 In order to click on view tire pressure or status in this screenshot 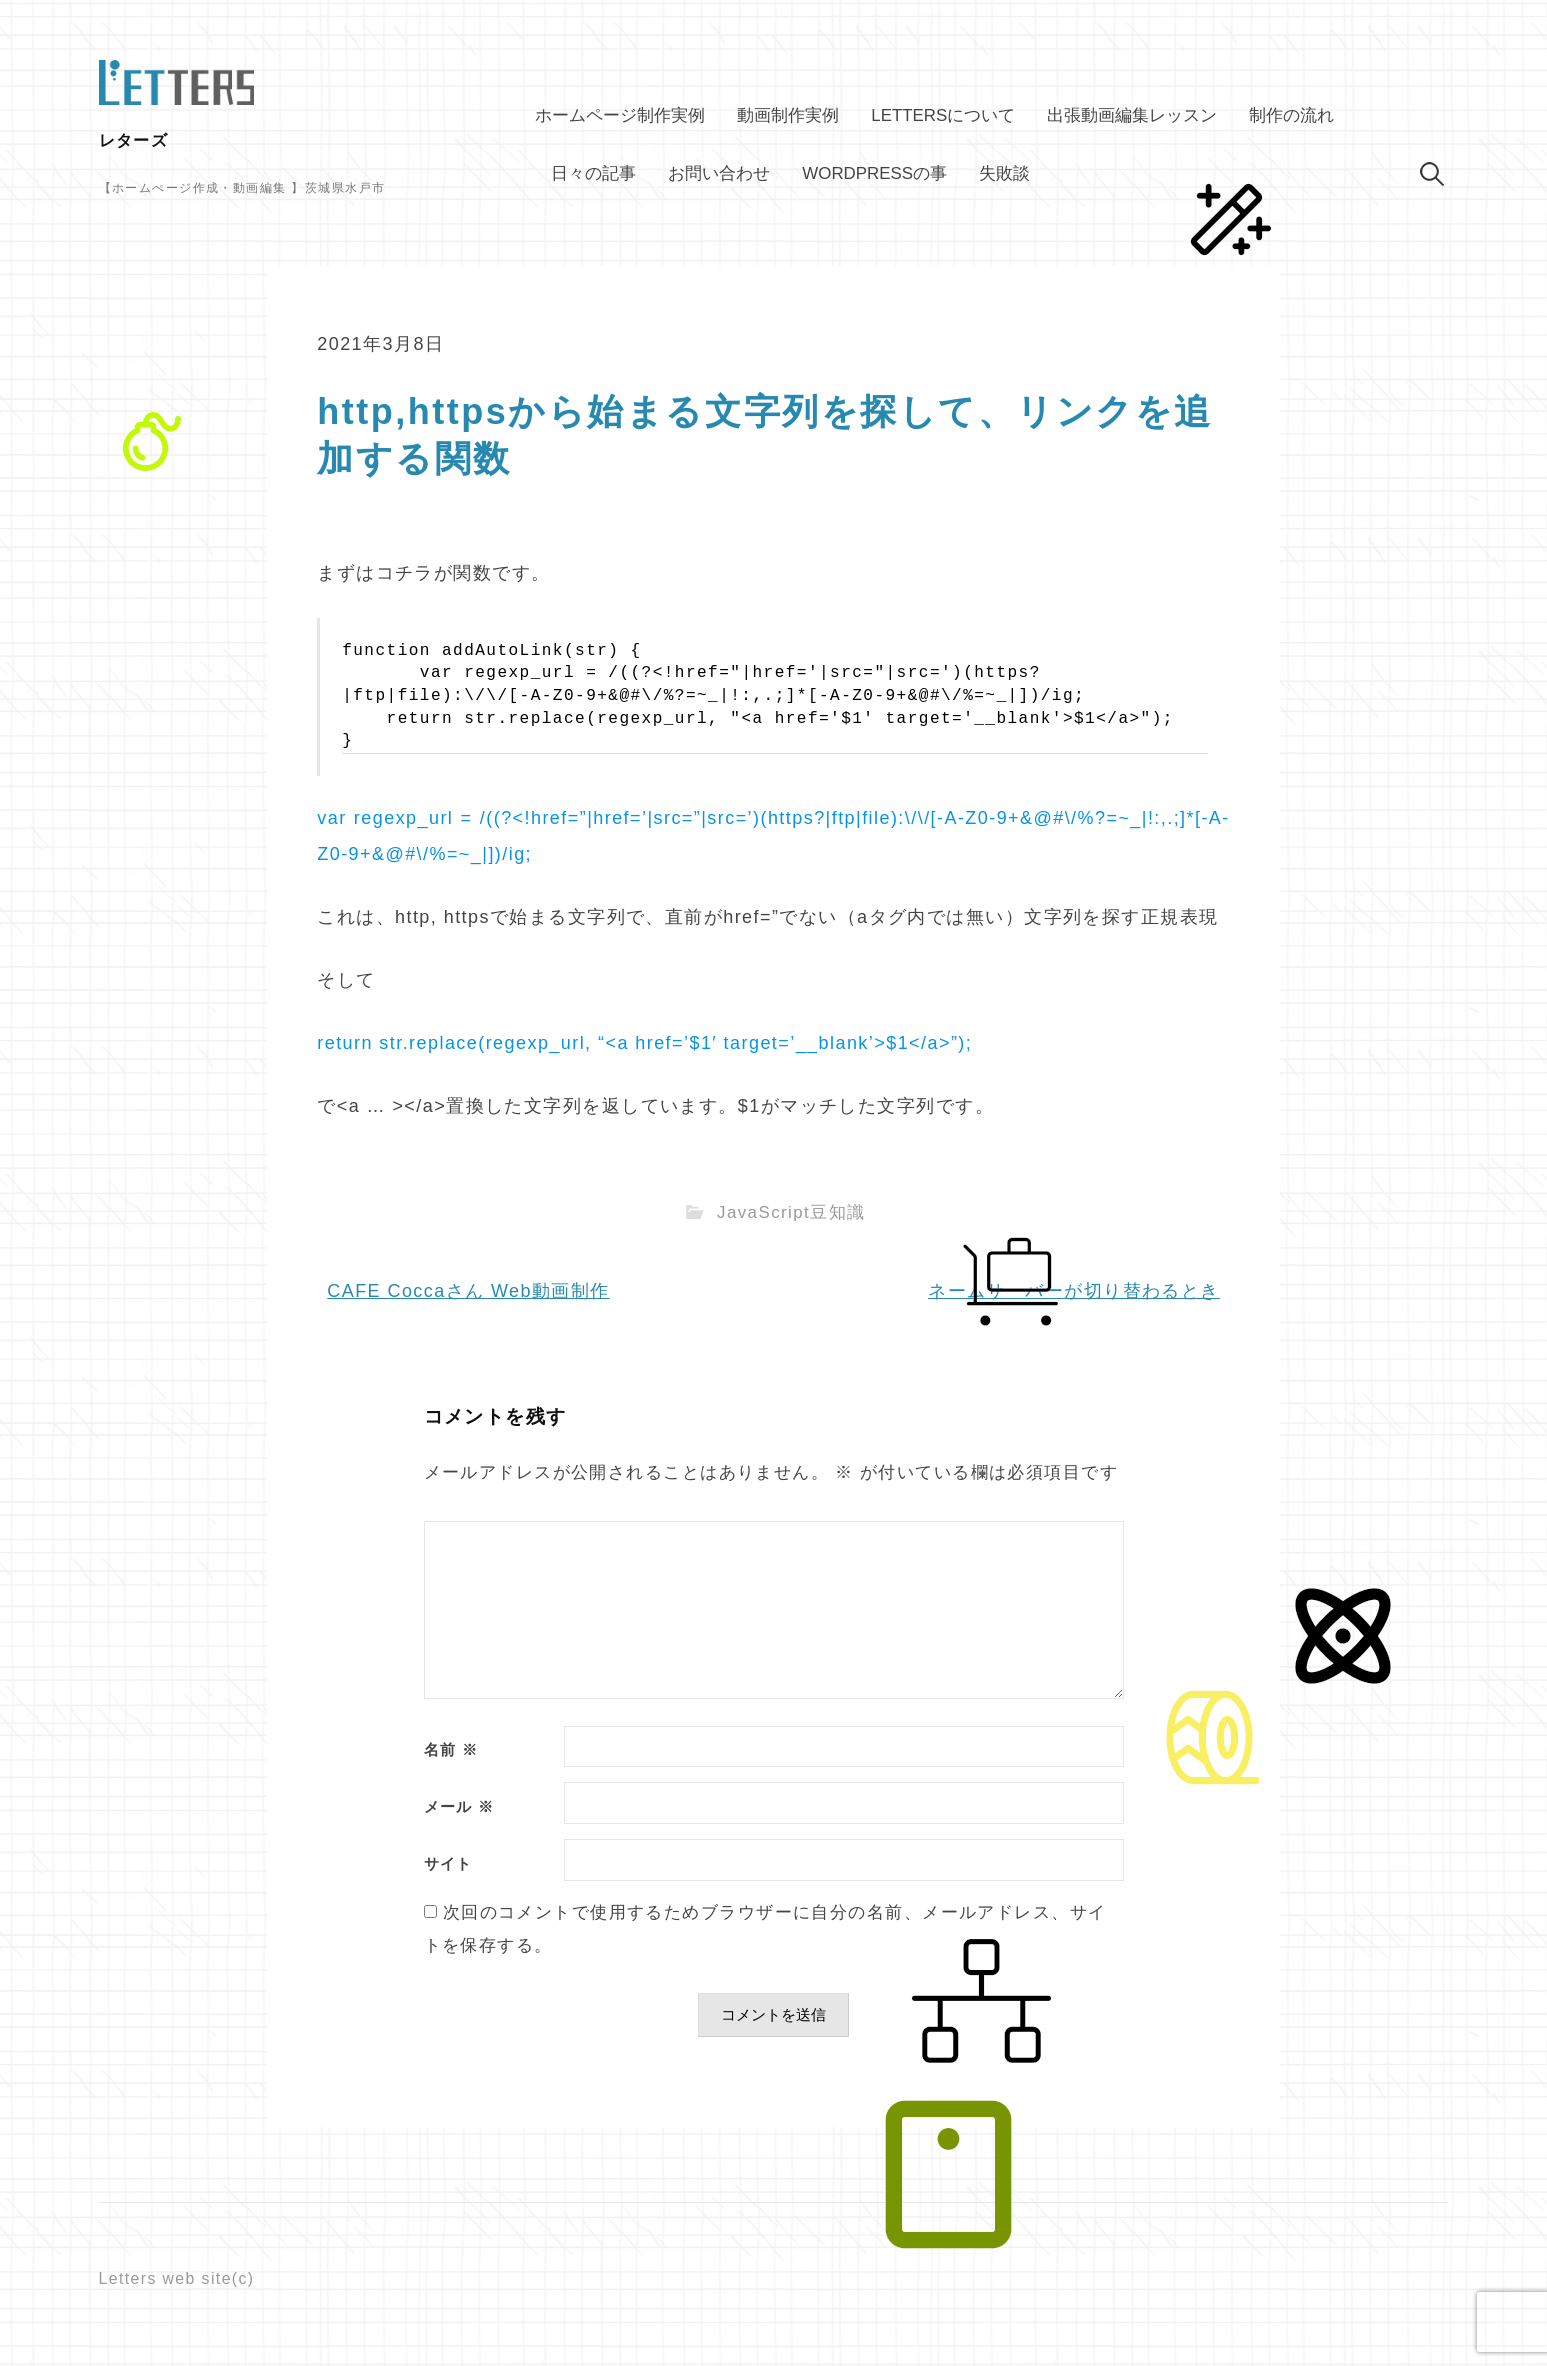, I will do `click(1209, 1737)`.